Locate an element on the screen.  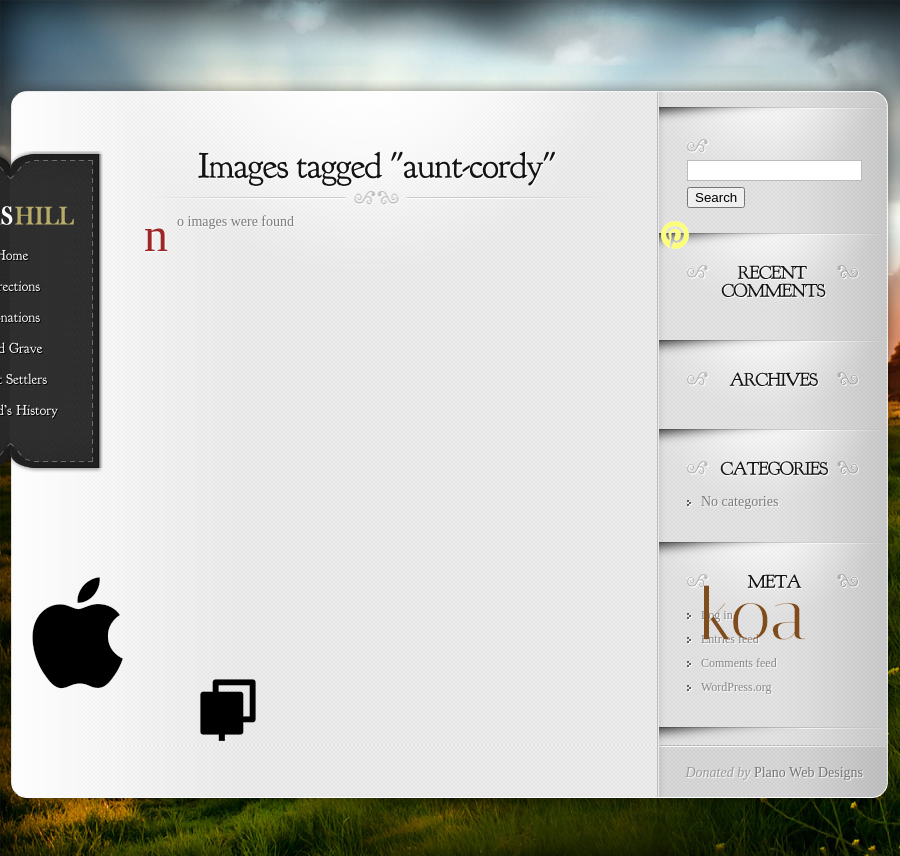
Apple company logo is located at coordinates (80, 633).